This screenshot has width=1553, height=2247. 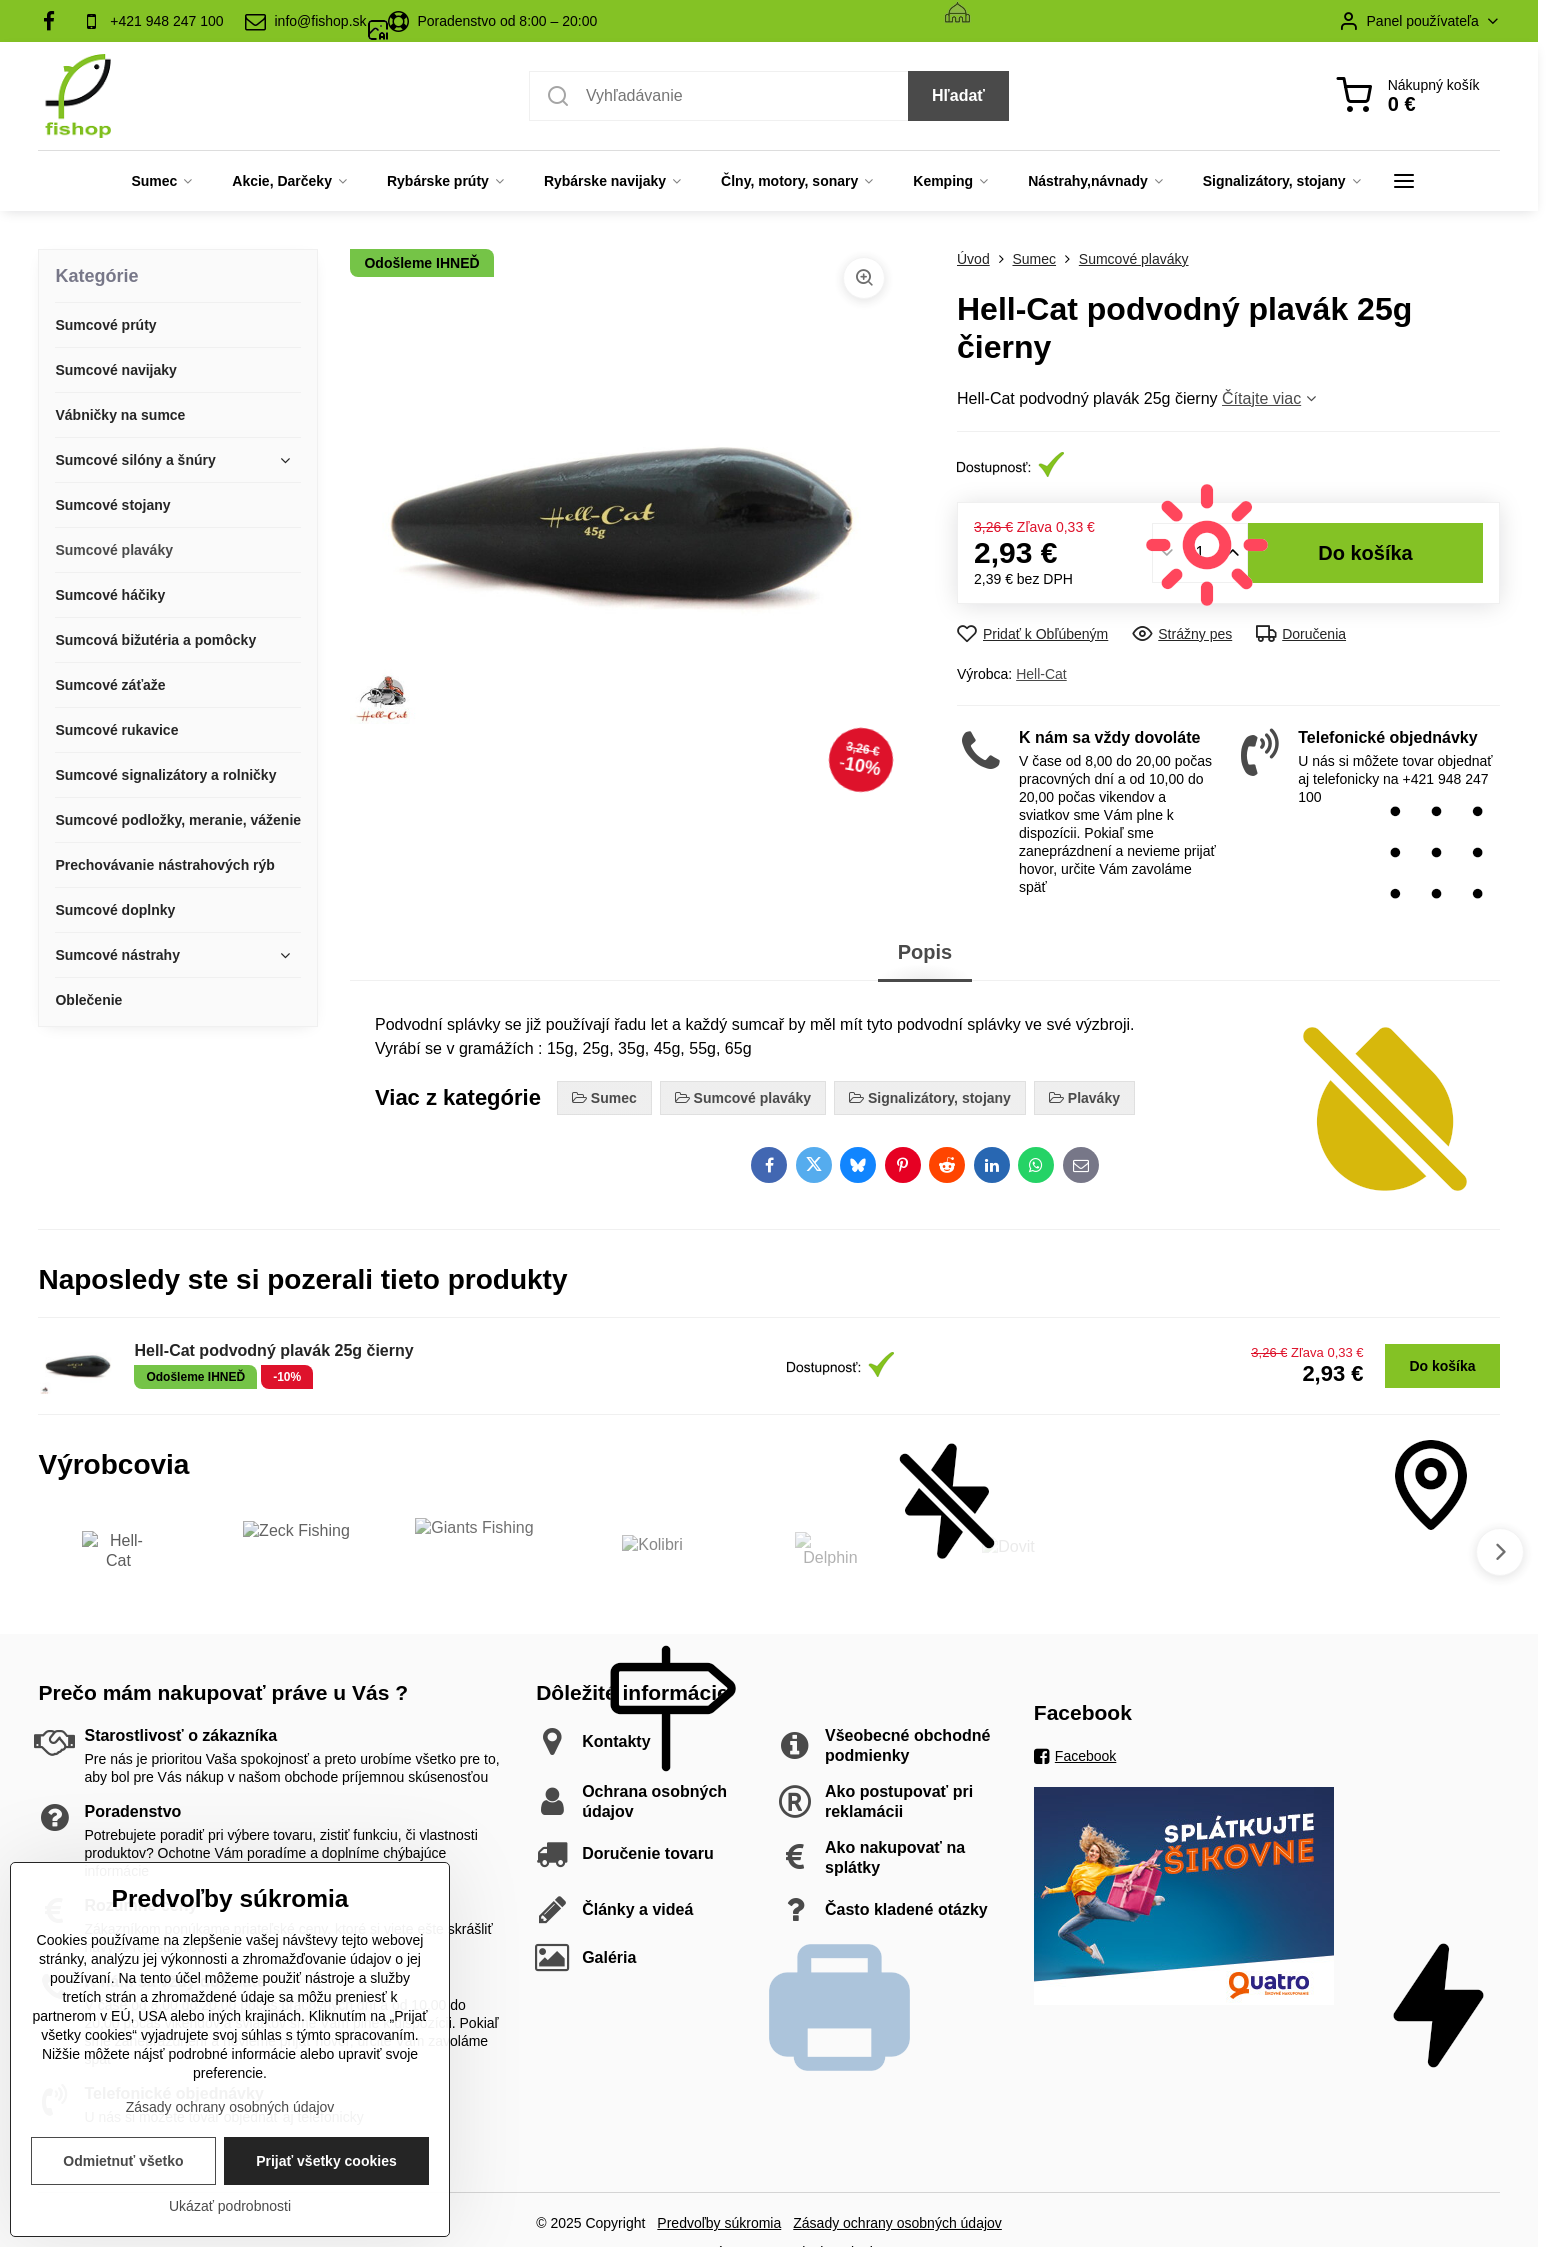 What do you see at coordinates (378, 30) in the screenshot?
I see `enhance photo with AI tools` at bounding box center [378, 30].